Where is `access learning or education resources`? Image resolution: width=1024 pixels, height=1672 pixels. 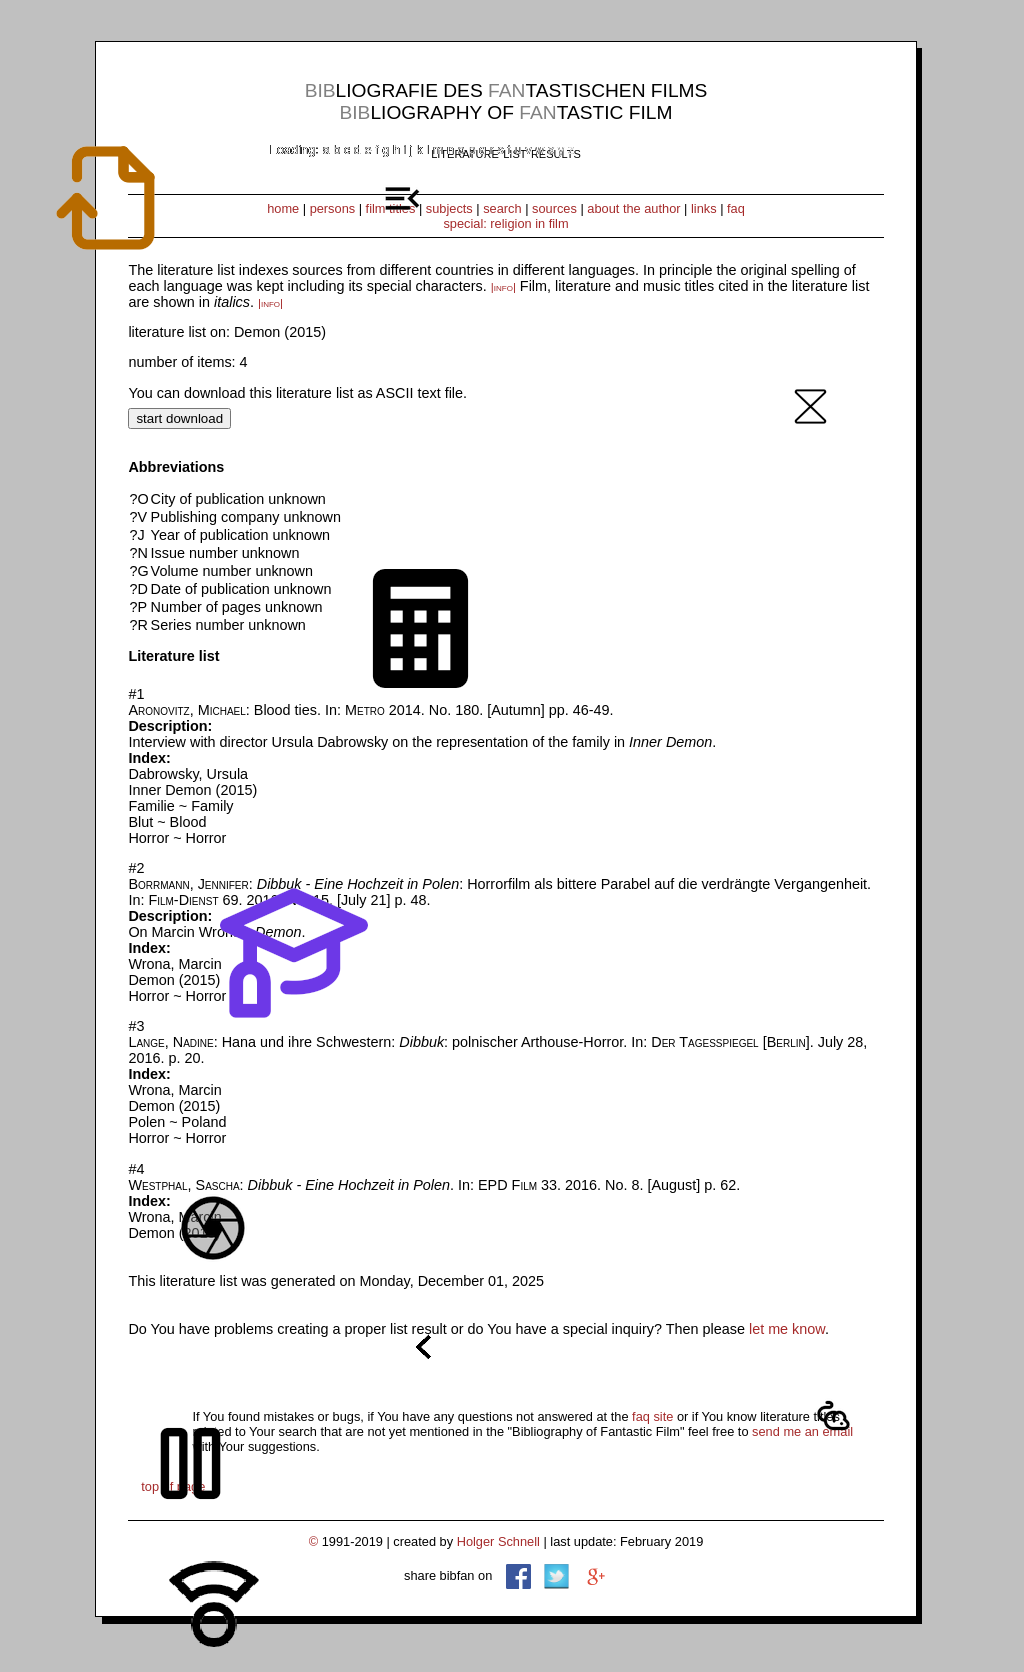
access learning or education resources is located at coordinates (294, 953).